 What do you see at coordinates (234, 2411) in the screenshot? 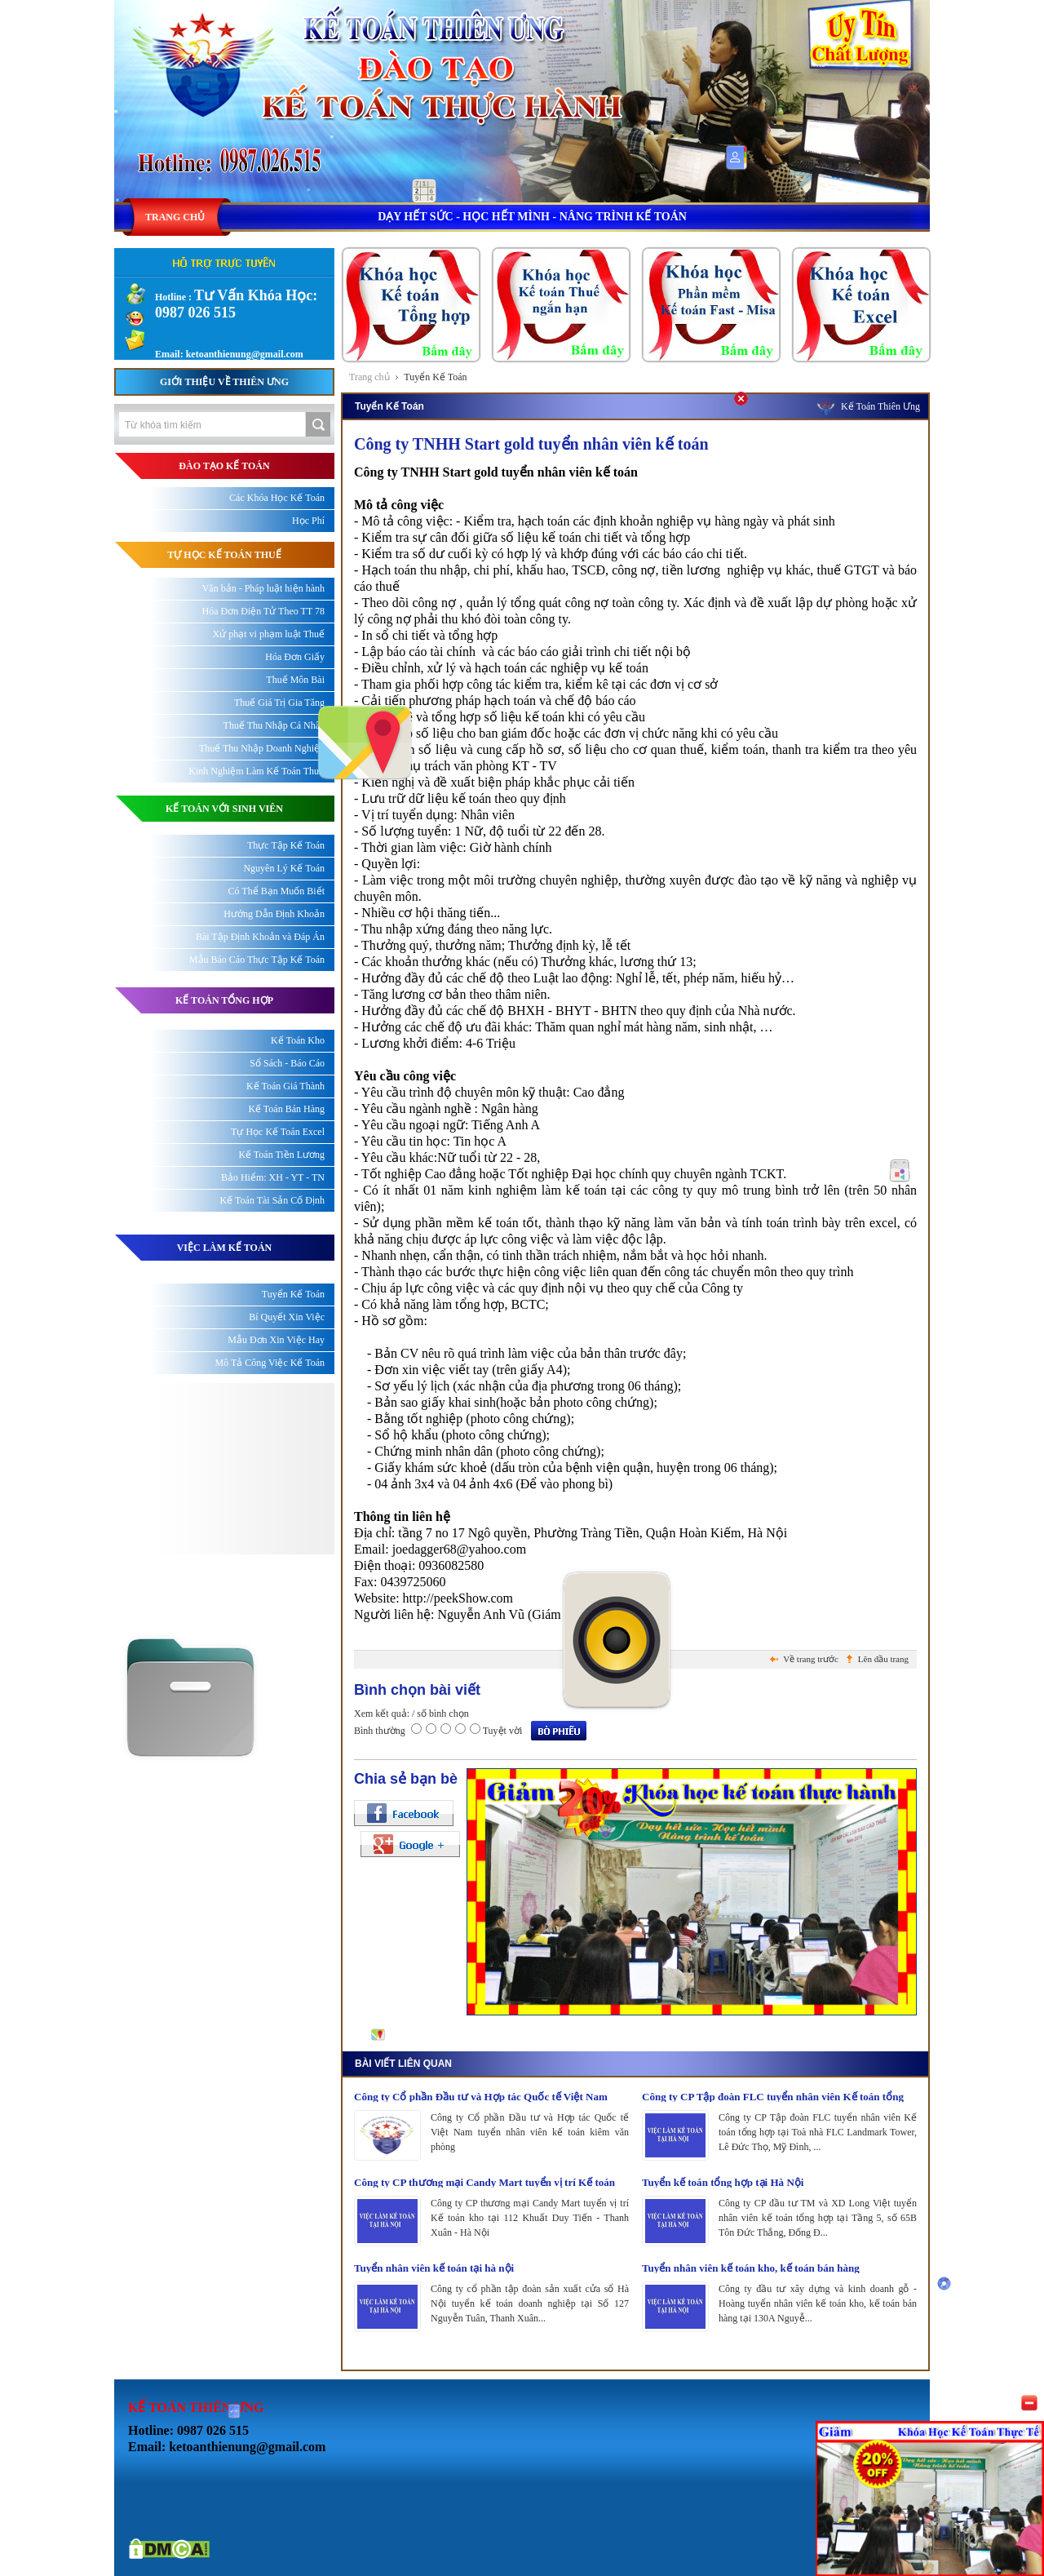
I see `open the to-do list app` at bounding box center [234, 2411].